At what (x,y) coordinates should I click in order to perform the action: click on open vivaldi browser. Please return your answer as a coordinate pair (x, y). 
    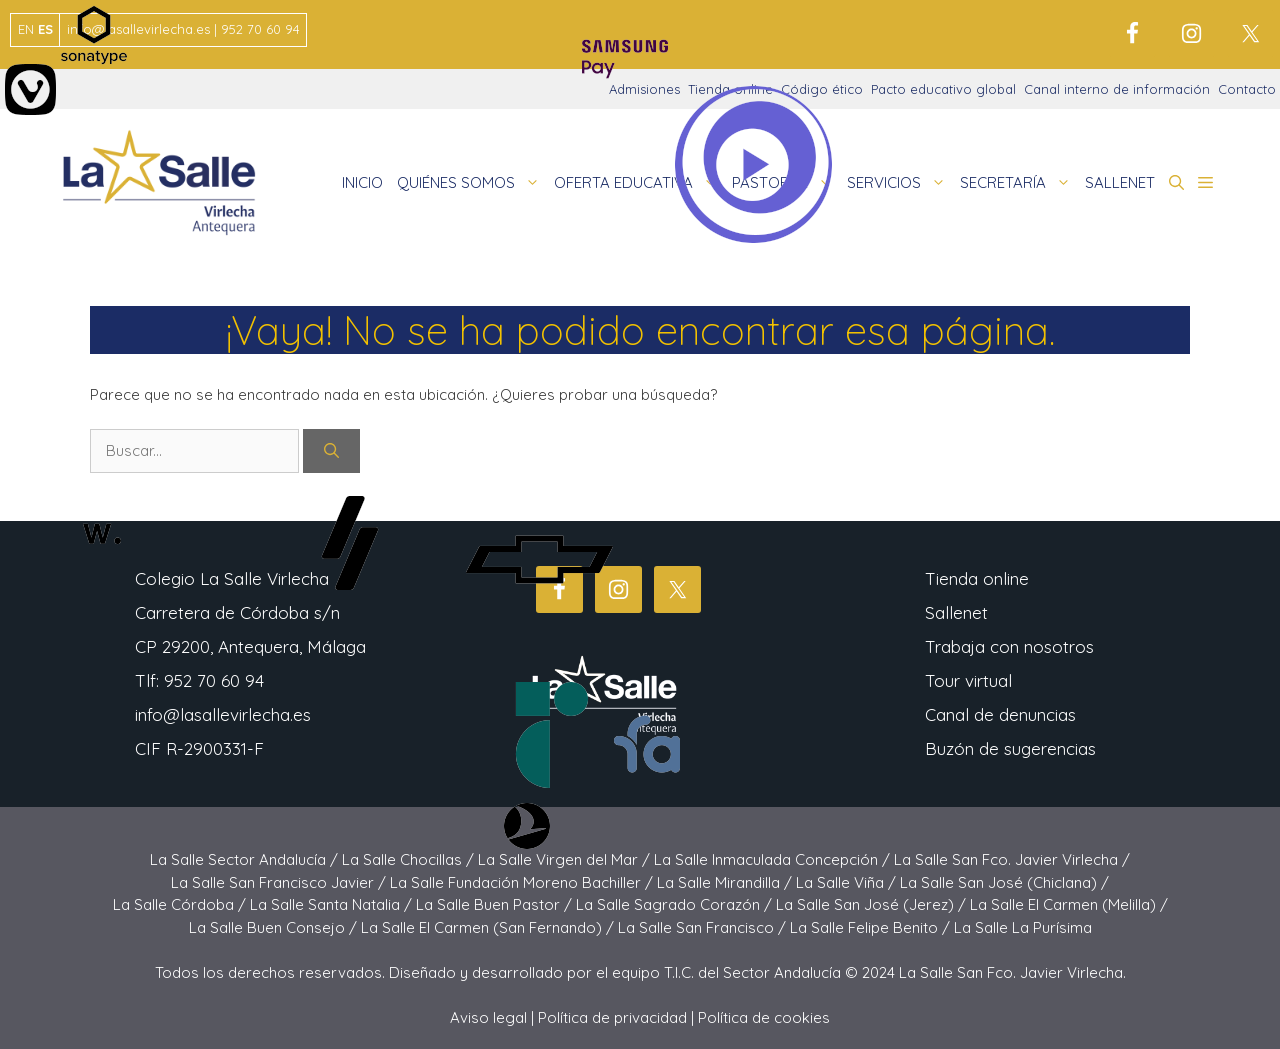
    Looking at the image, I should click on (30, 89).